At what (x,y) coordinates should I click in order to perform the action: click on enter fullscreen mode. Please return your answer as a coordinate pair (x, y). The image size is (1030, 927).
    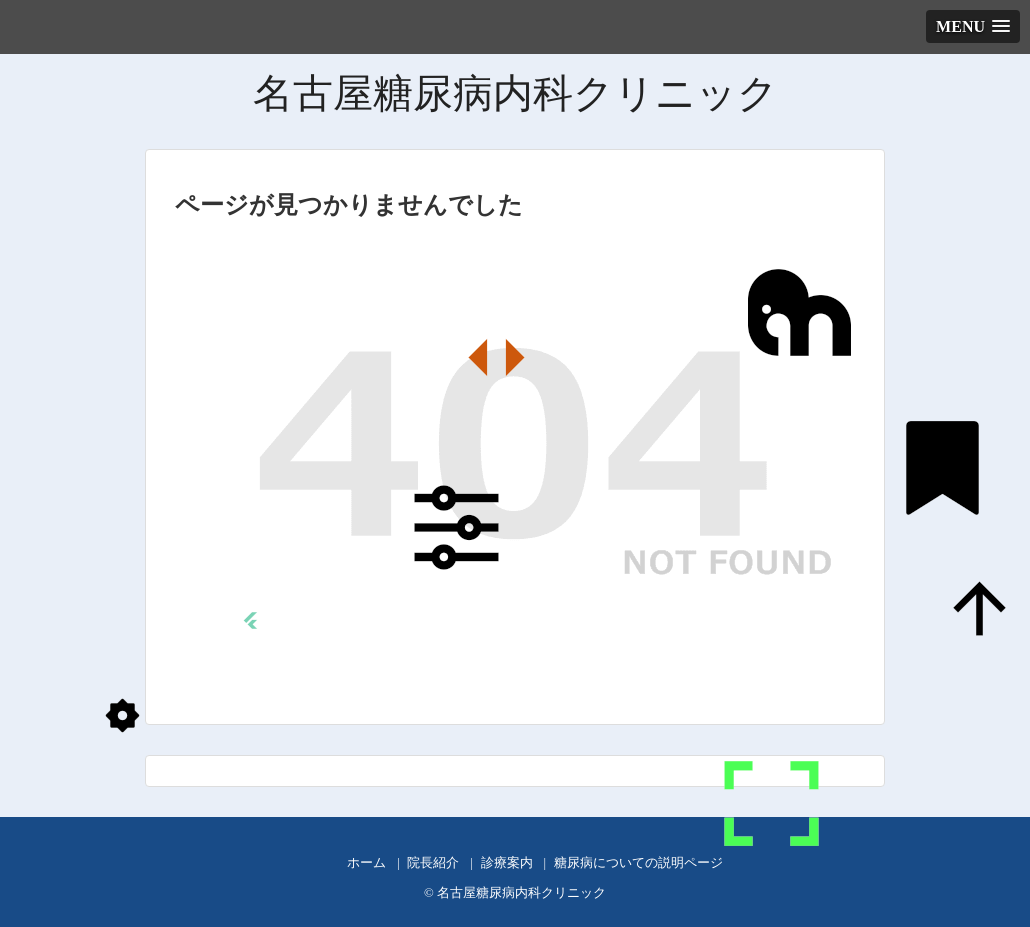
    Looking at the image, I should click on (771, 803).